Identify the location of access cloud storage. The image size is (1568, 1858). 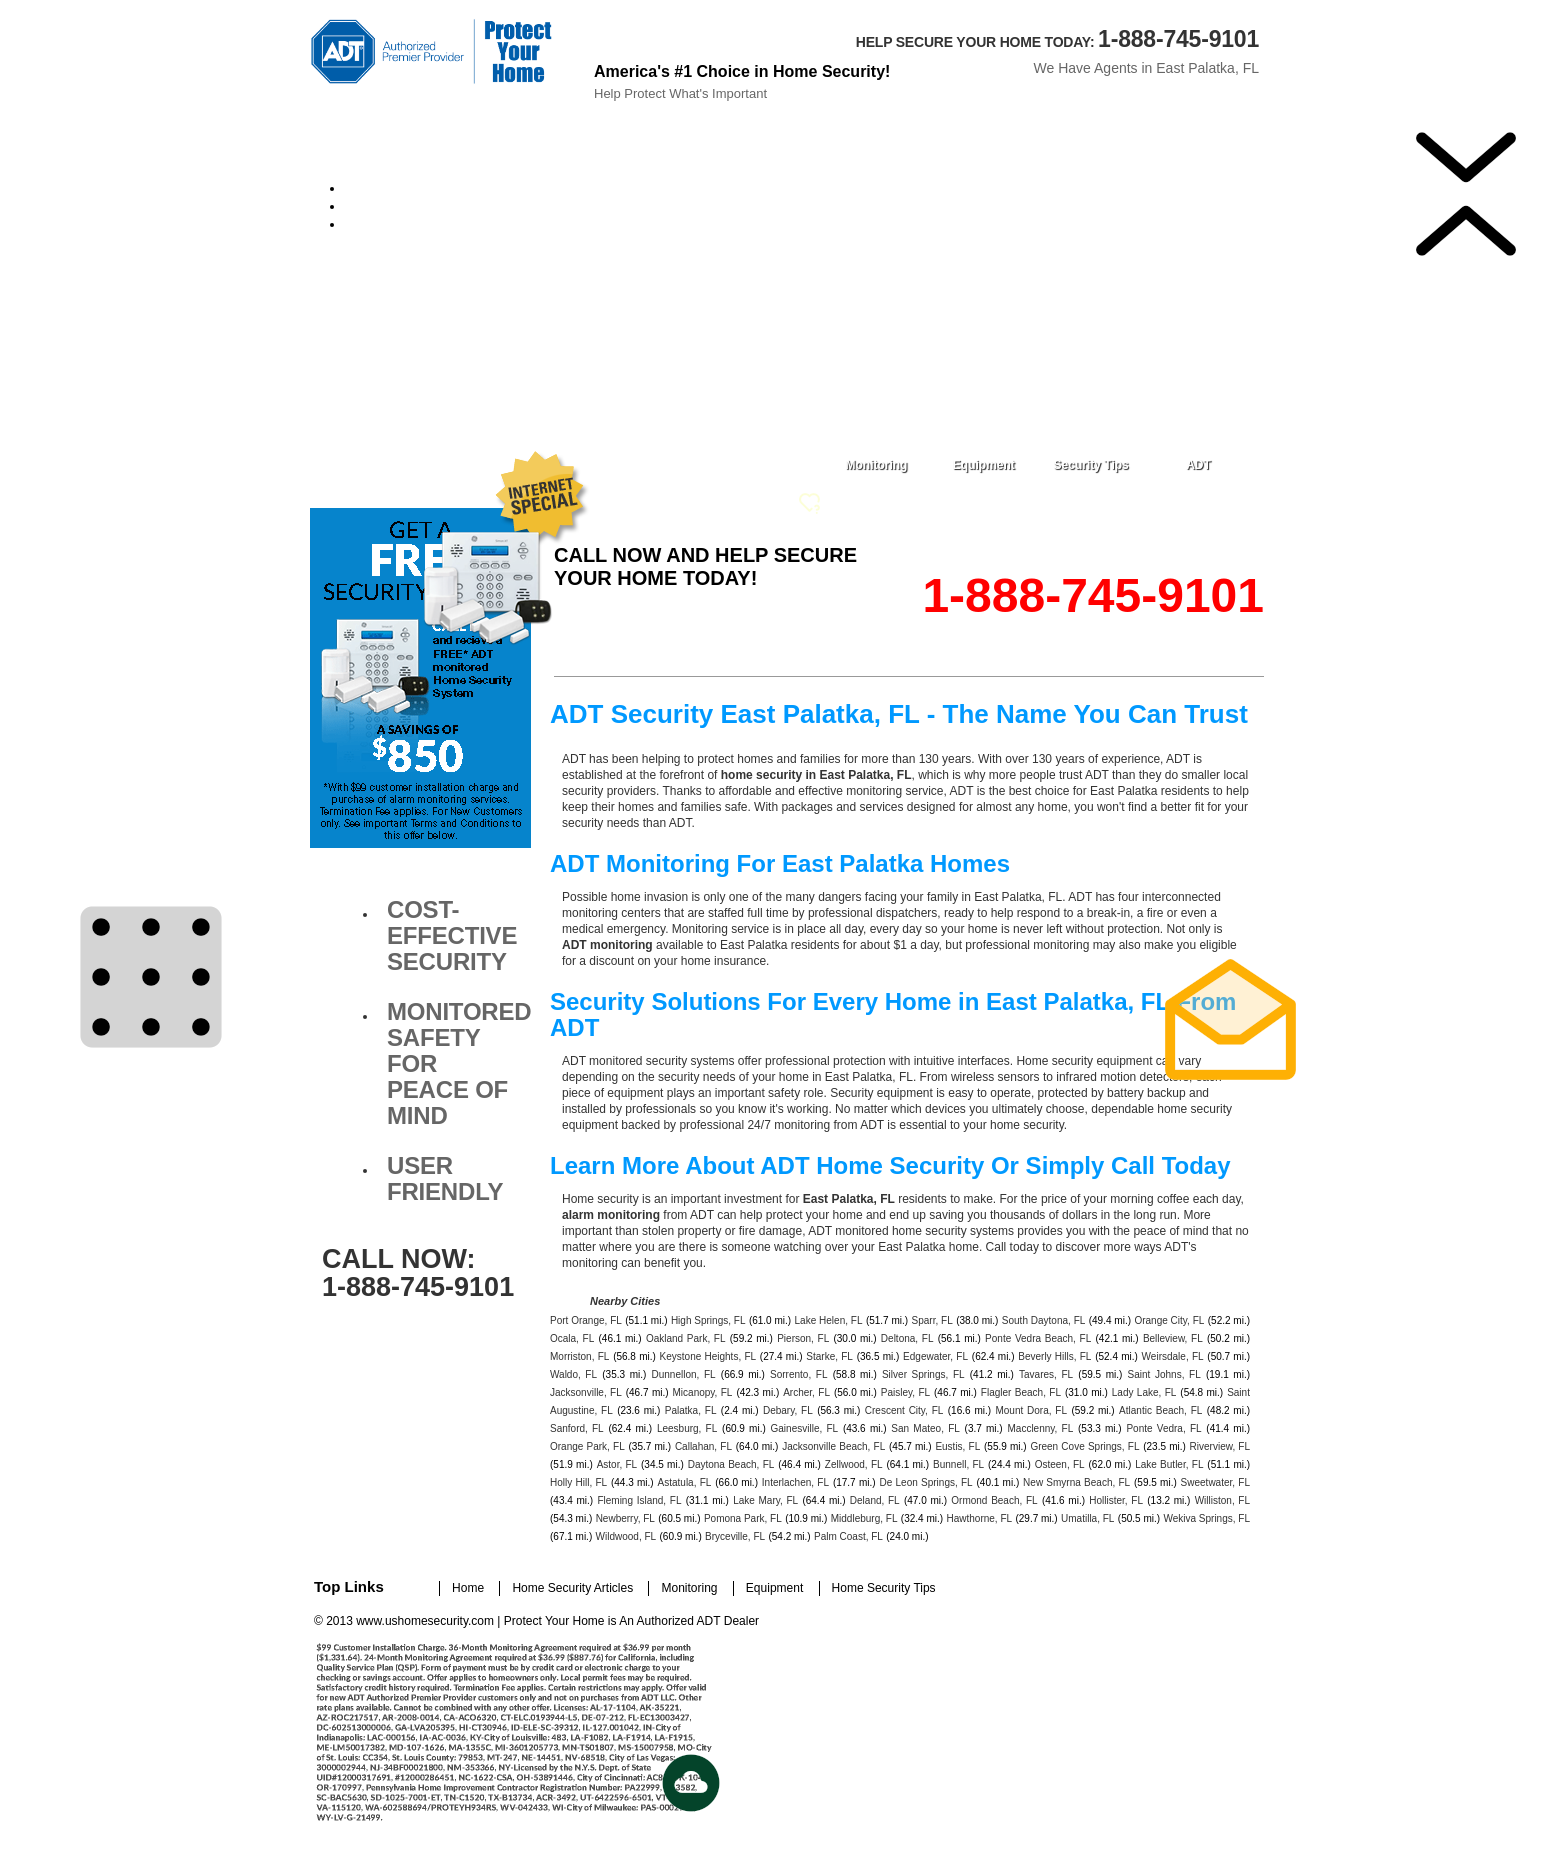
(691, 1783).